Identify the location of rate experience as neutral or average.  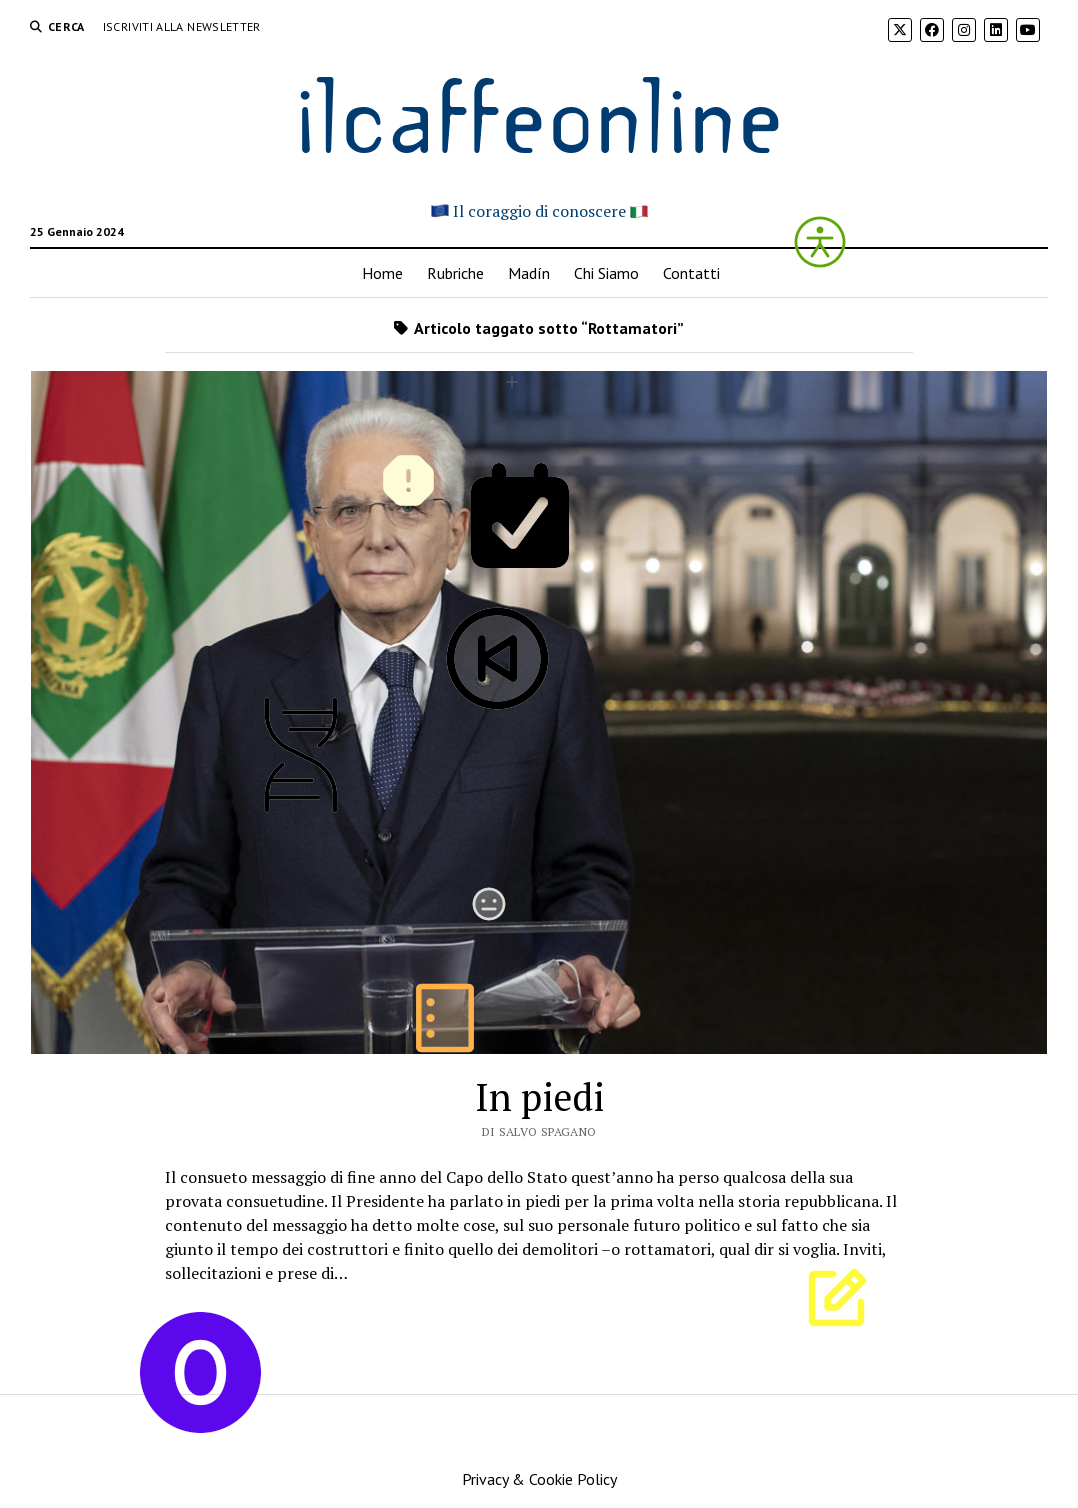
(489, 904).